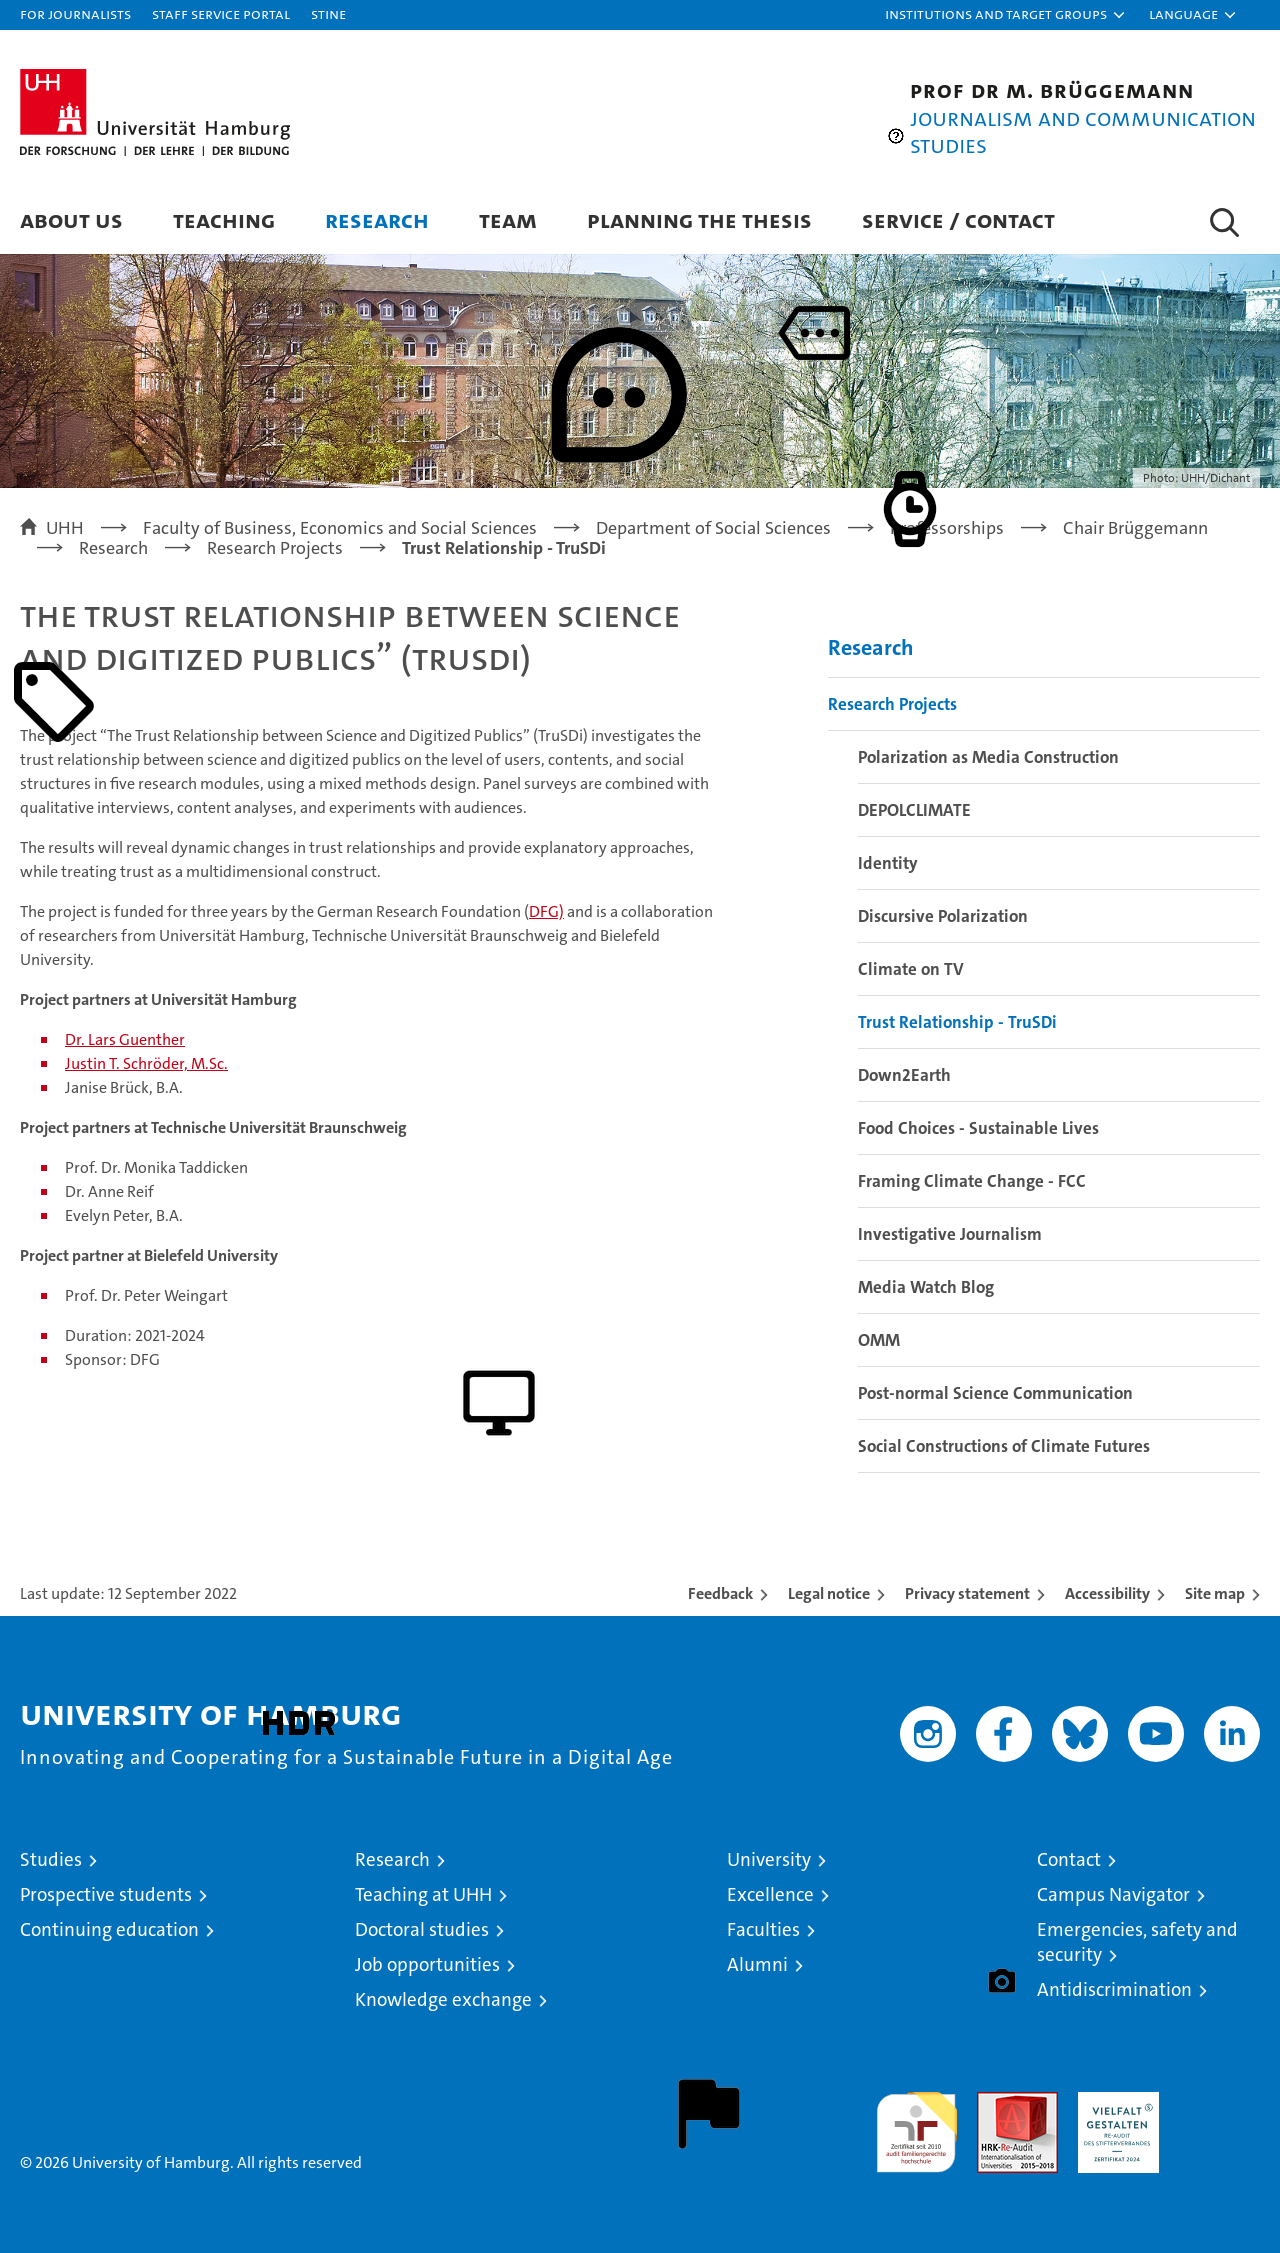 Image resolution: width=1280 pixels, height=2253 pixels. I want to click on open chat or messaging, so click(616, 397).